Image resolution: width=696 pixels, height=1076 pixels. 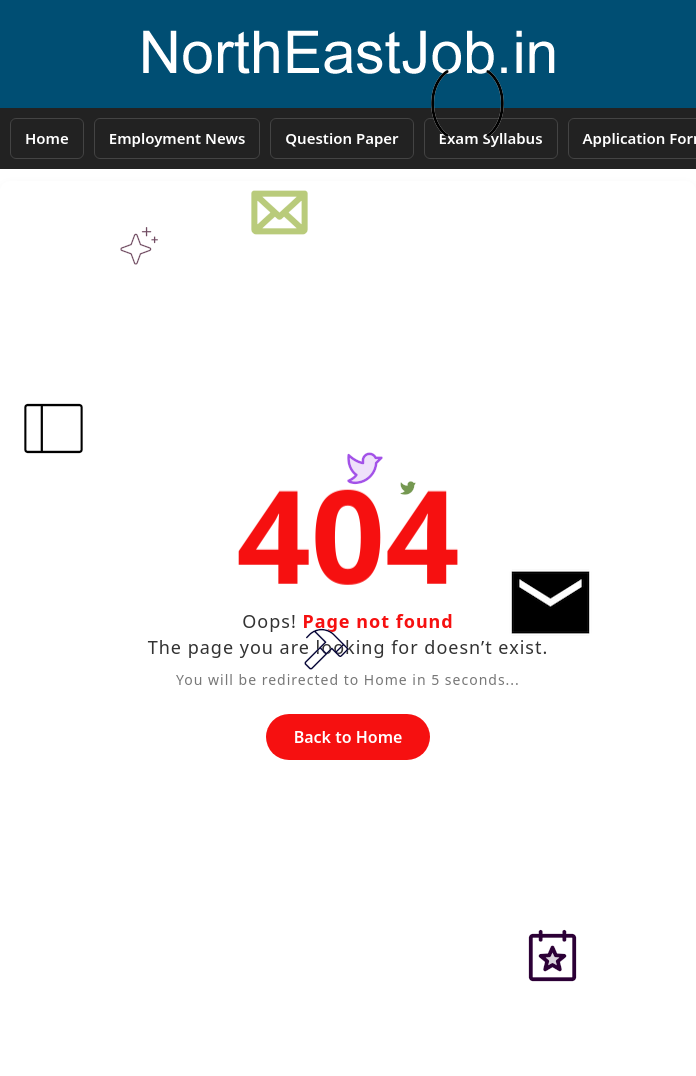 What do you see at coordinates (363, 467) in the screenshot?
I see `share to twitter` at bounding box center [363, 467].